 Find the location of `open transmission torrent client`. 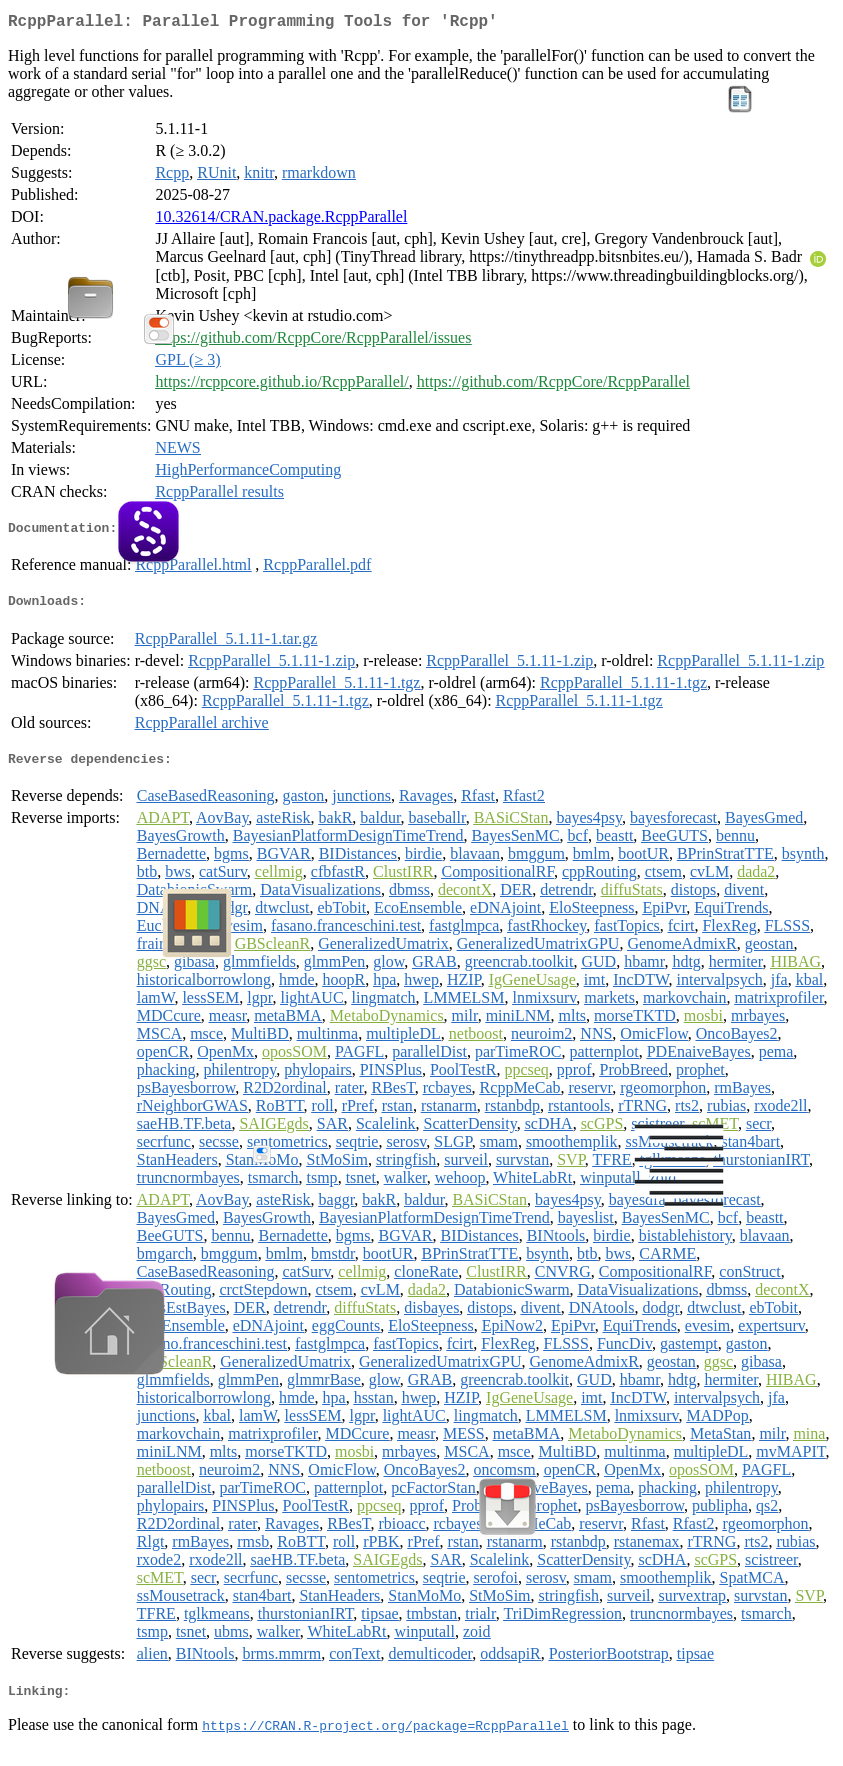

open transmission torrent client is located at coordinates (507, 1506).